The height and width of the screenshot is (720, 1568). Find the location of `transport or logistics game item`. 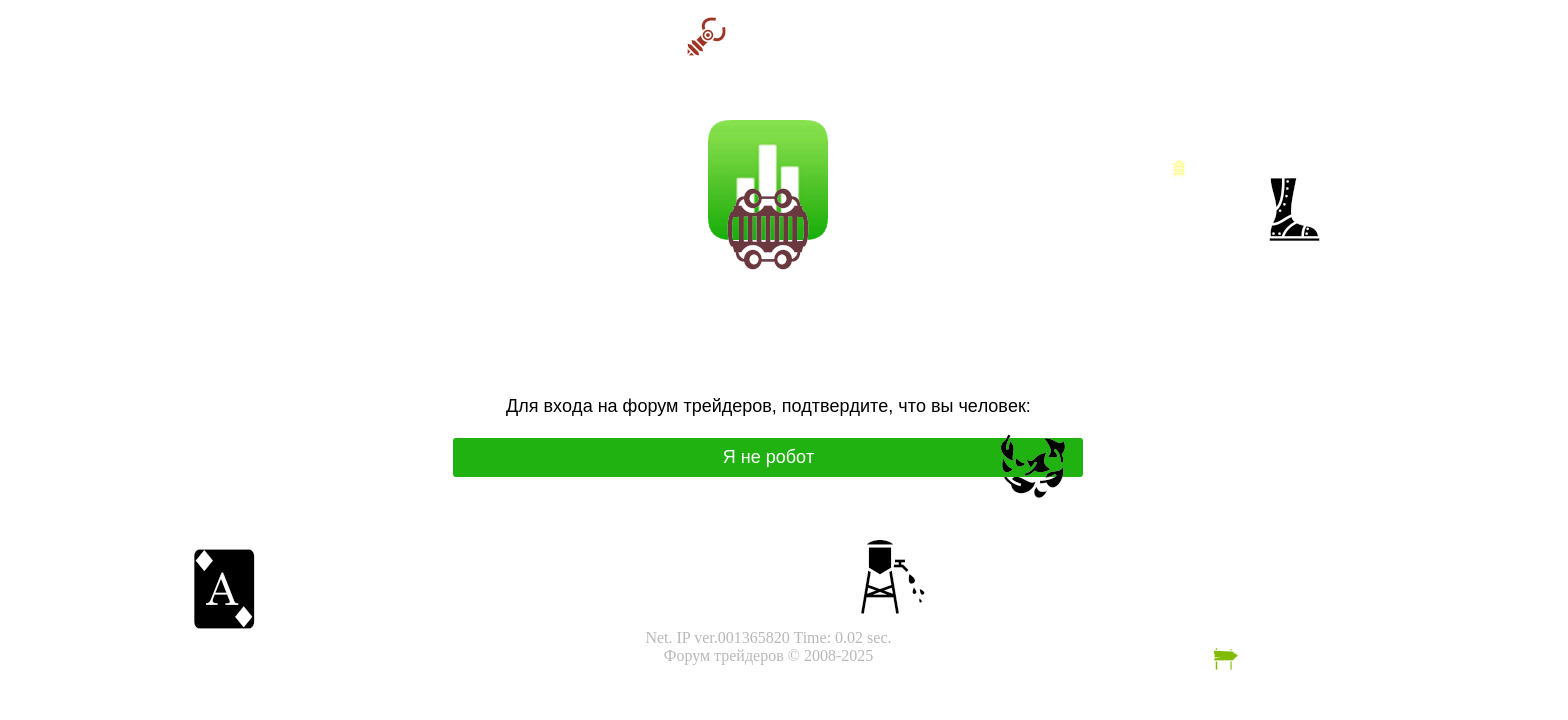

transport or logistics game item is located at coordinates (768, 229).